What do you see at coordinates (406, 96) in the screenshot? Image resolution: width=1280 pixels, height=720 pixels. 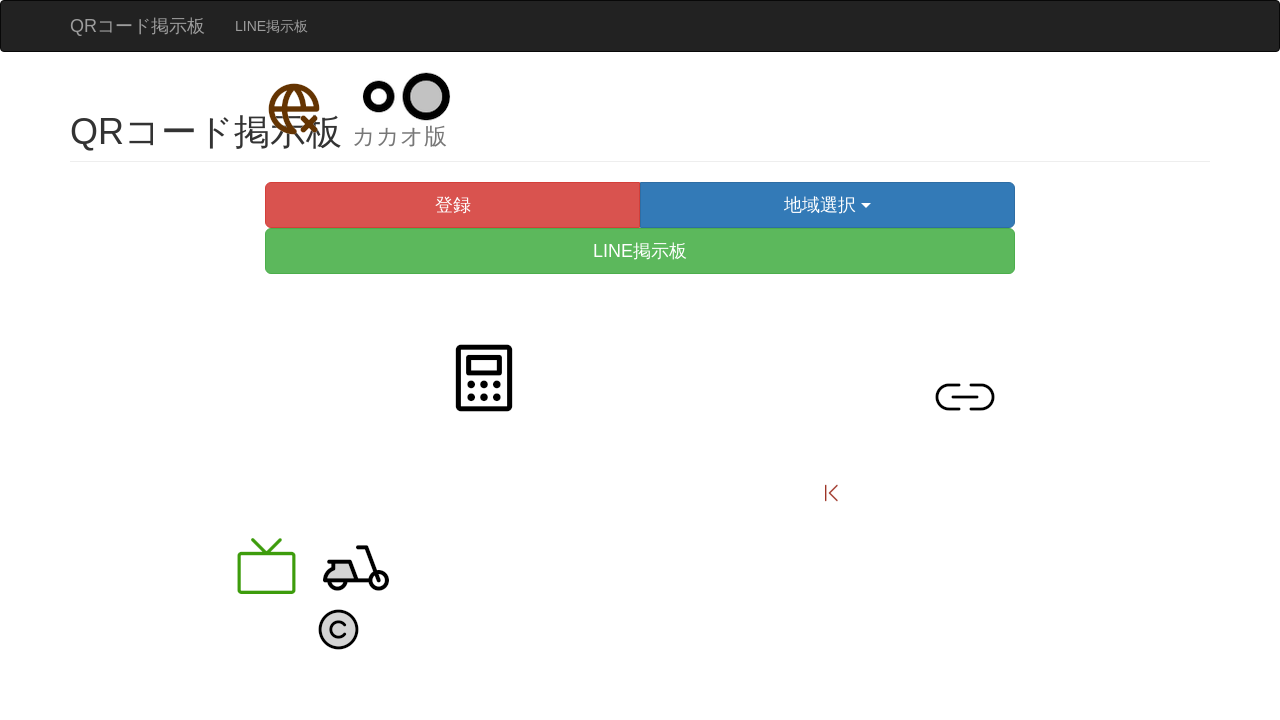 I see `toggle HDR strong mode for photos` at bounding box center [406, 96].